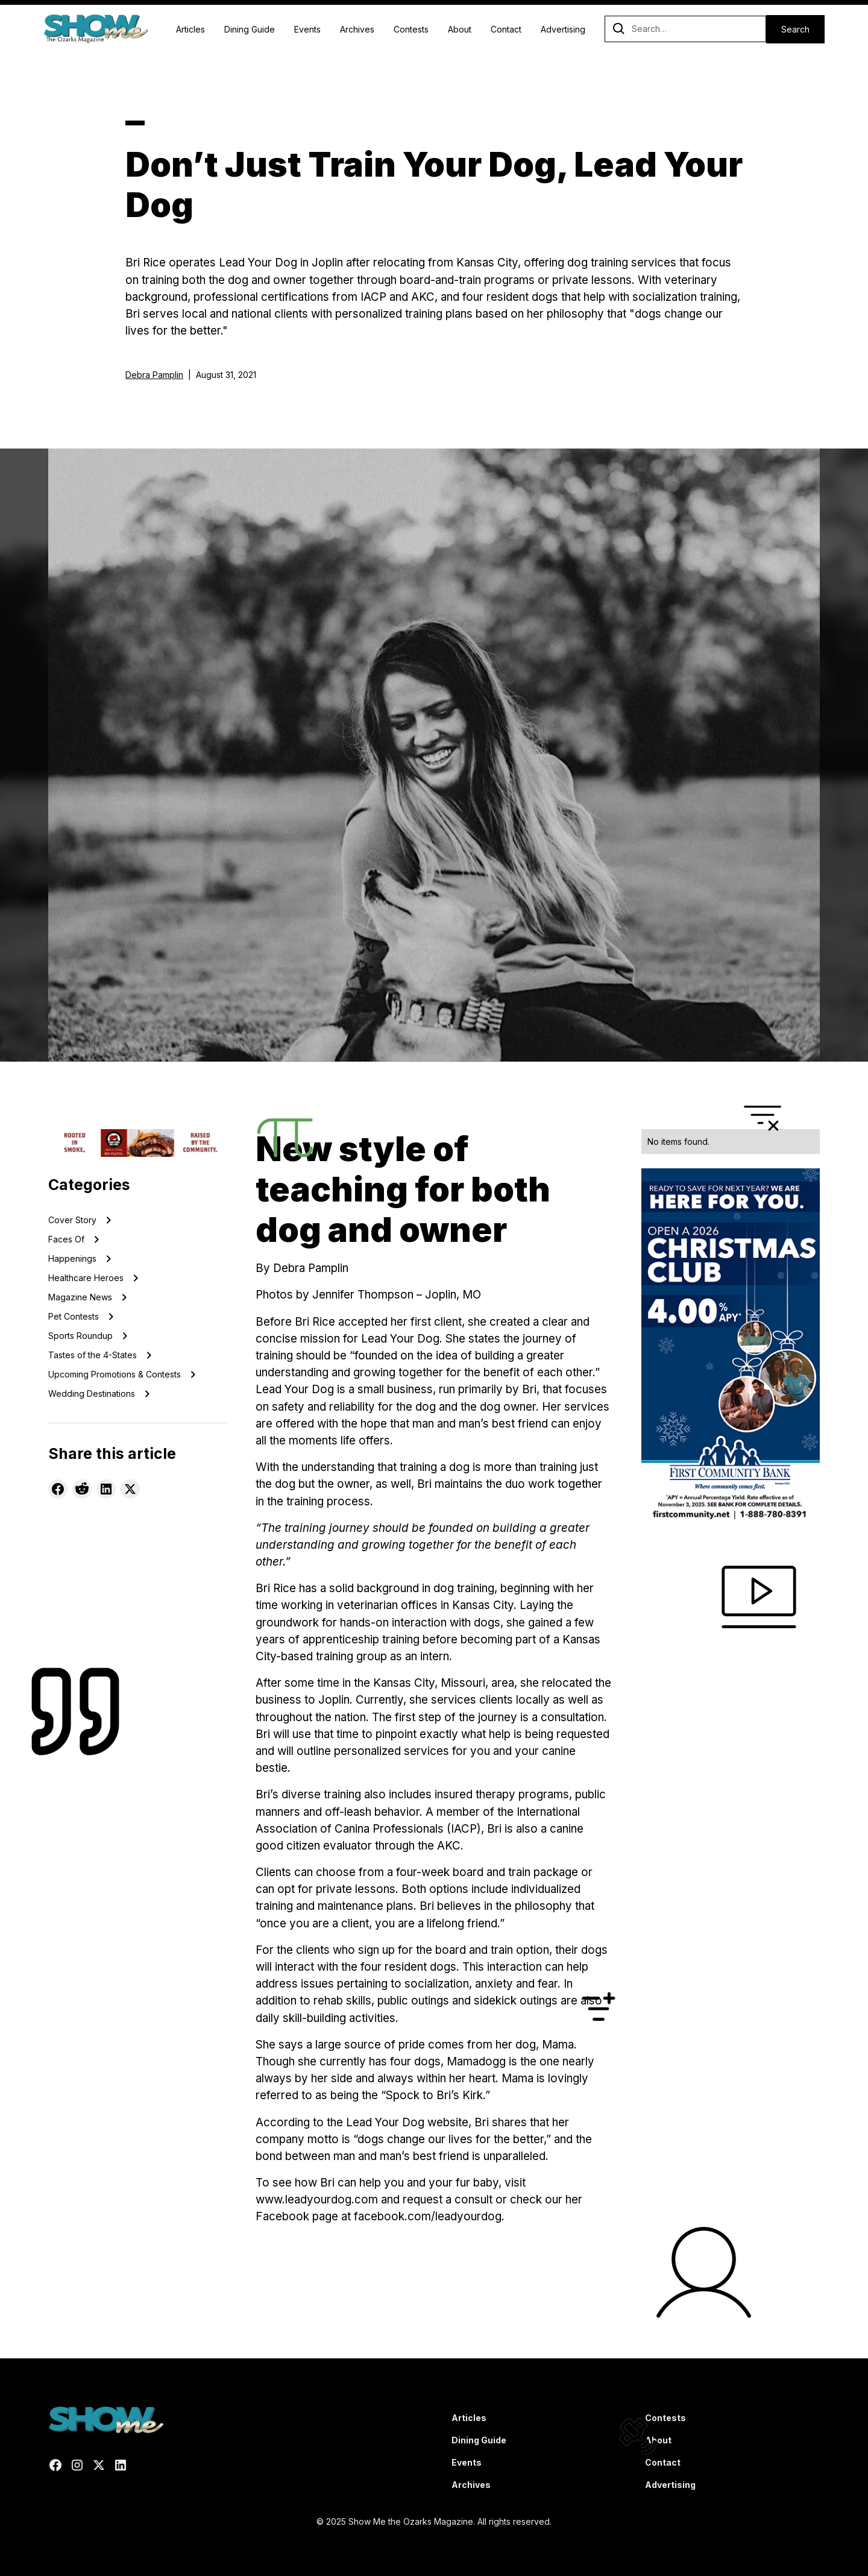  I want to click on clear all active filters, so click(763, 1113).